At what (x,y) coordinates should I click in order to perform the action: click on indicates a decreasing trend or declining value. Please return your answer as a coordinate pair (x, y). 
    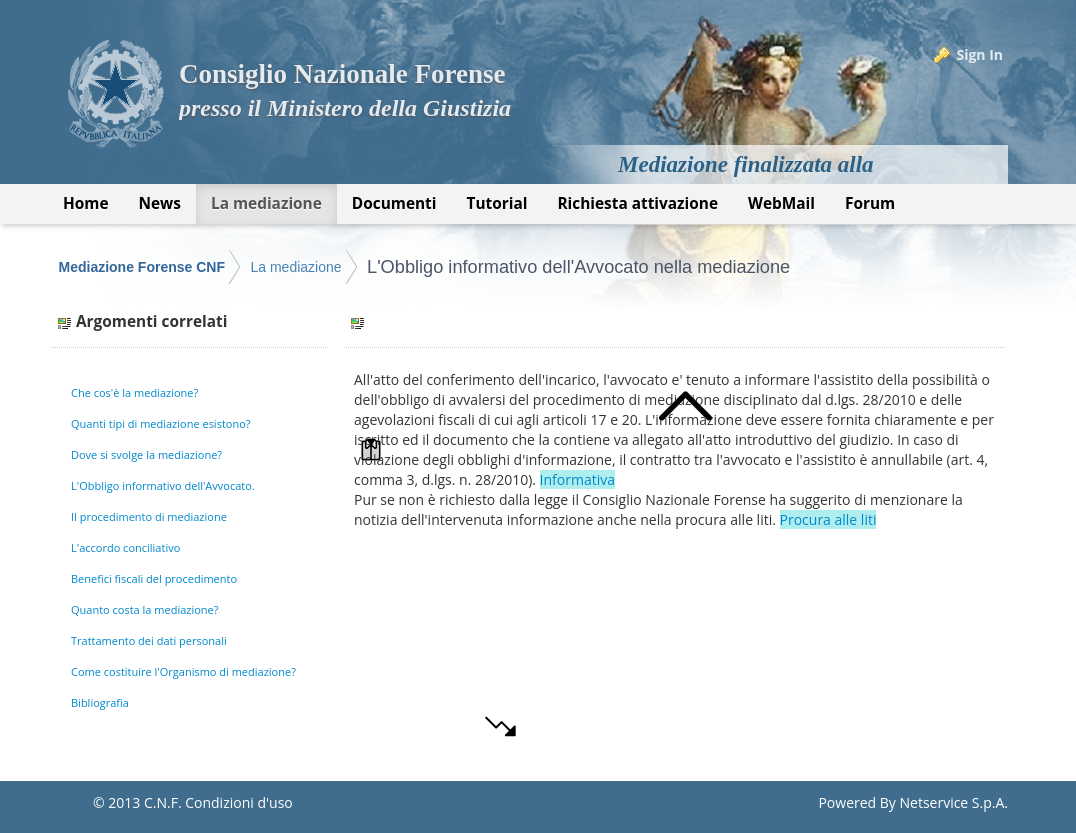
    Looking at the image, I should click on (500, 726).